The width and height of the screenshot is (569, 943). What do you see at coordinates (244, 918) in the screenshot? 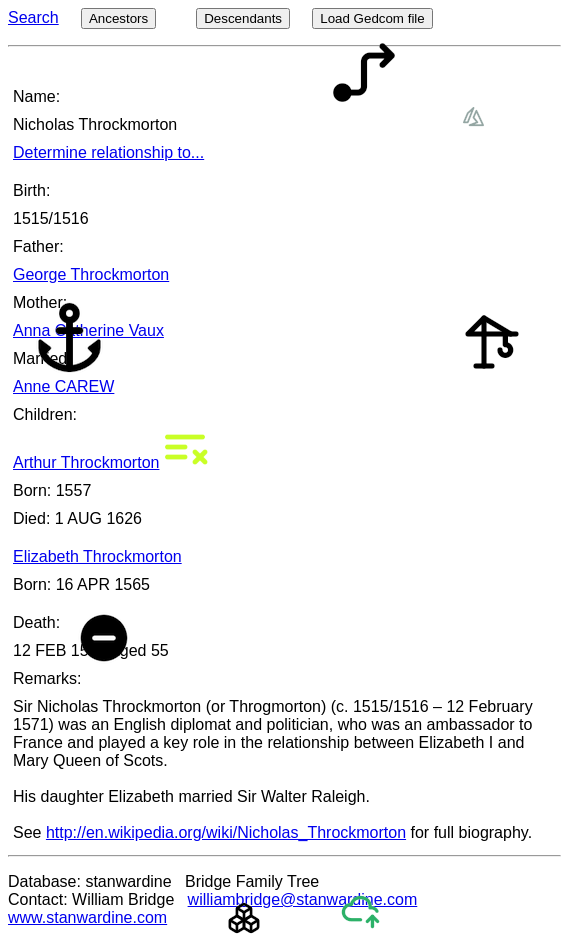
I see `view inventory or packages` at bounding box center [244, 918].